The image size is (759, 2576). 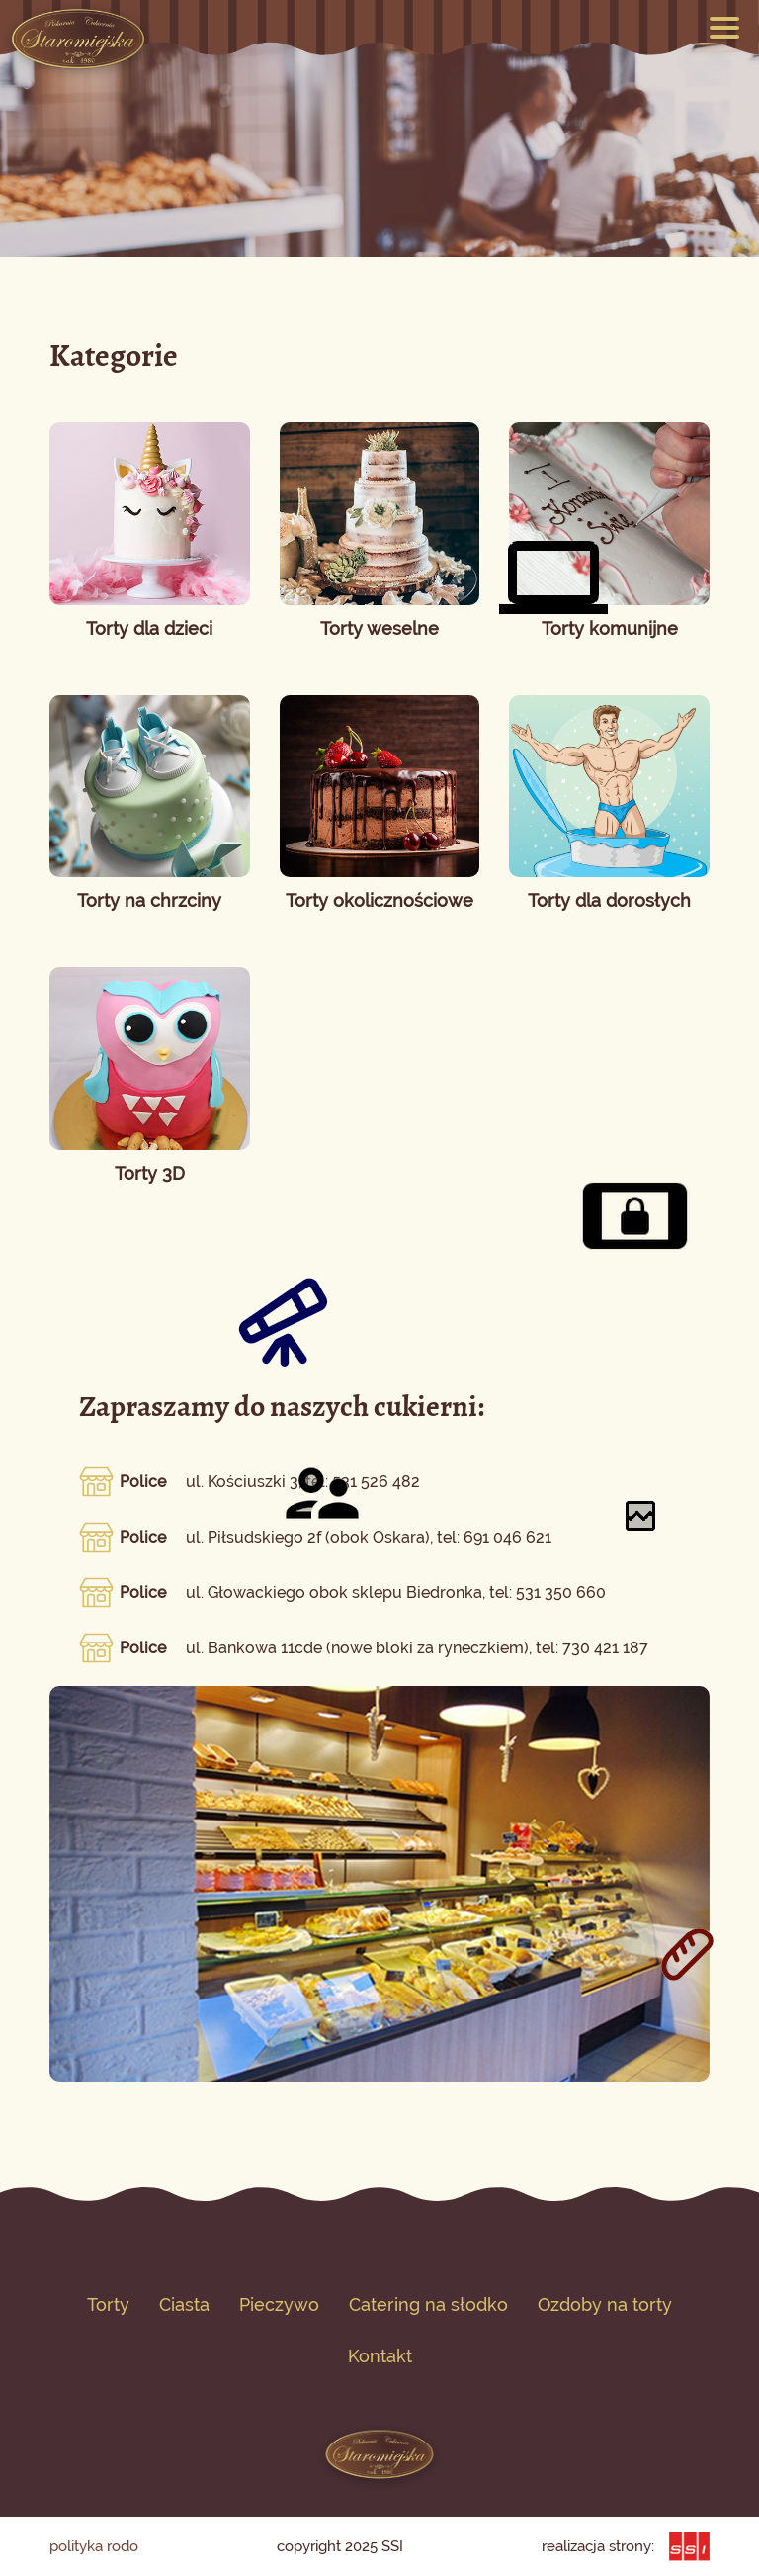 I want to click on lock screen in landscape orientation, so click(x=634, y=1215).